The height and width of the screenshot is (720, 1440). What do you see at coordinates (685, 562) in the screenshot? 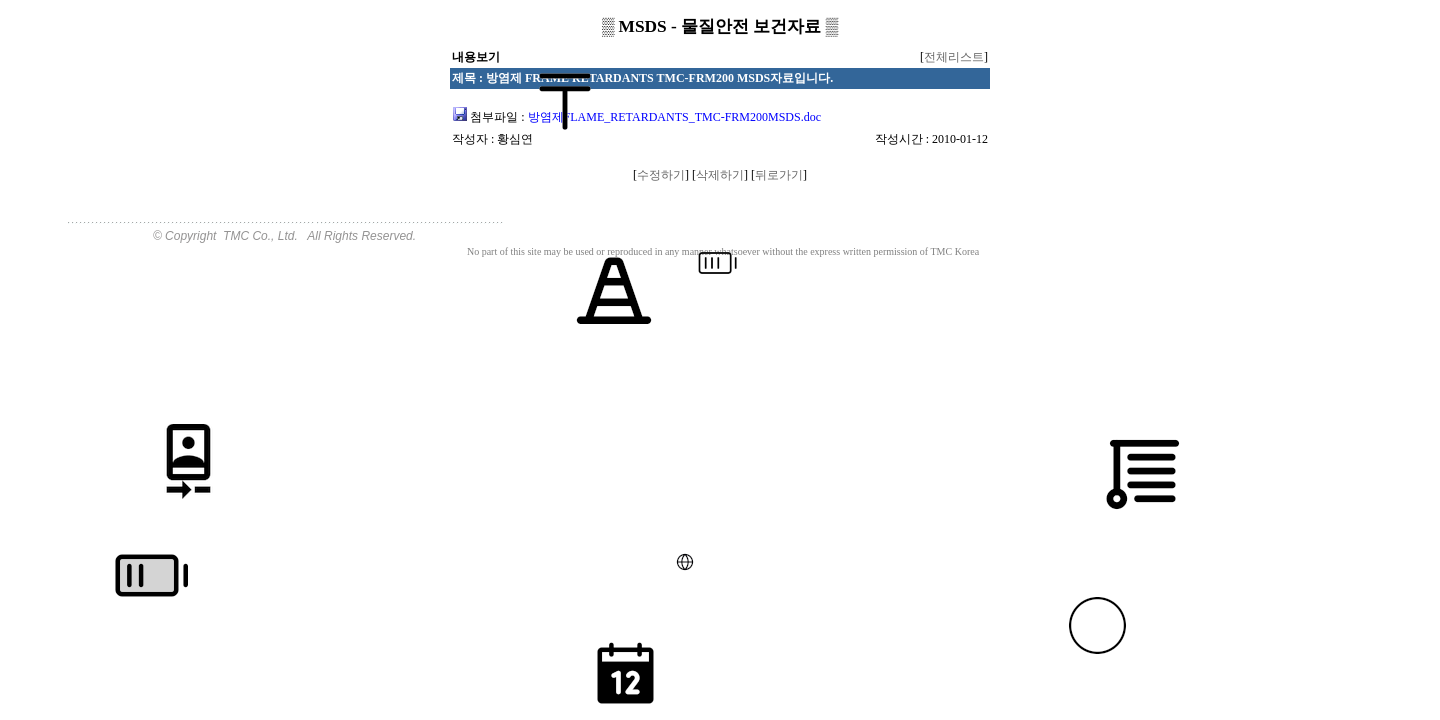
I see `access website or browse the web` at bounding box center [685, 562].